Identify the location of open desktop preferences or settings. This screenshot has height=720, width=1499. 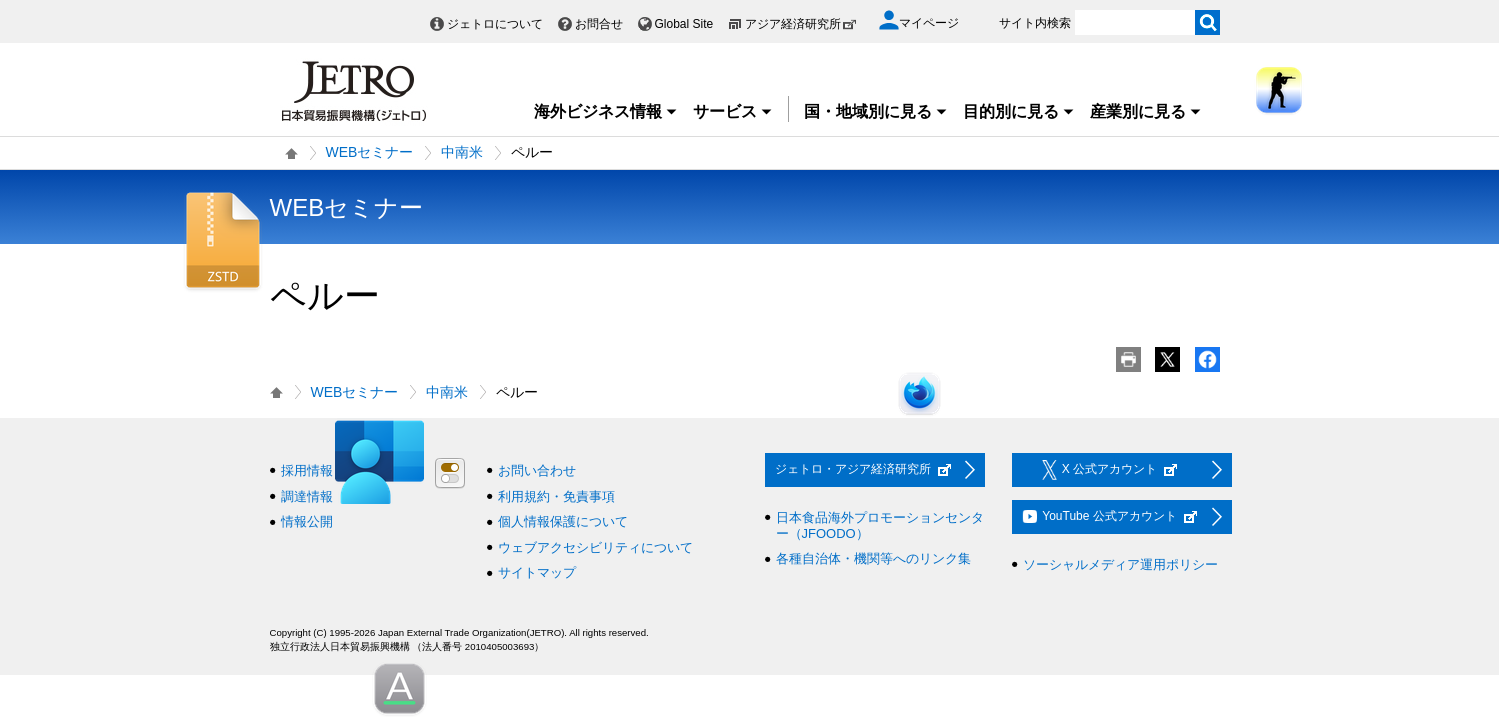
(450, 473).